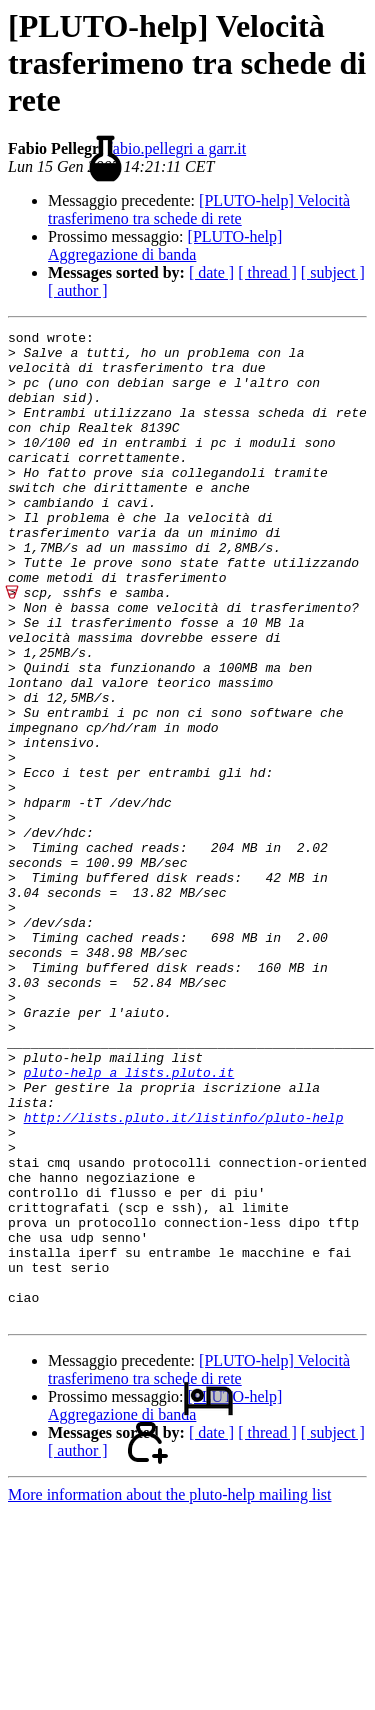 The image size is (375, 1710). Describe the element at coordinates (208, 1397) in the screenshot. I see `find nearby hotels or accommodations` at that location.